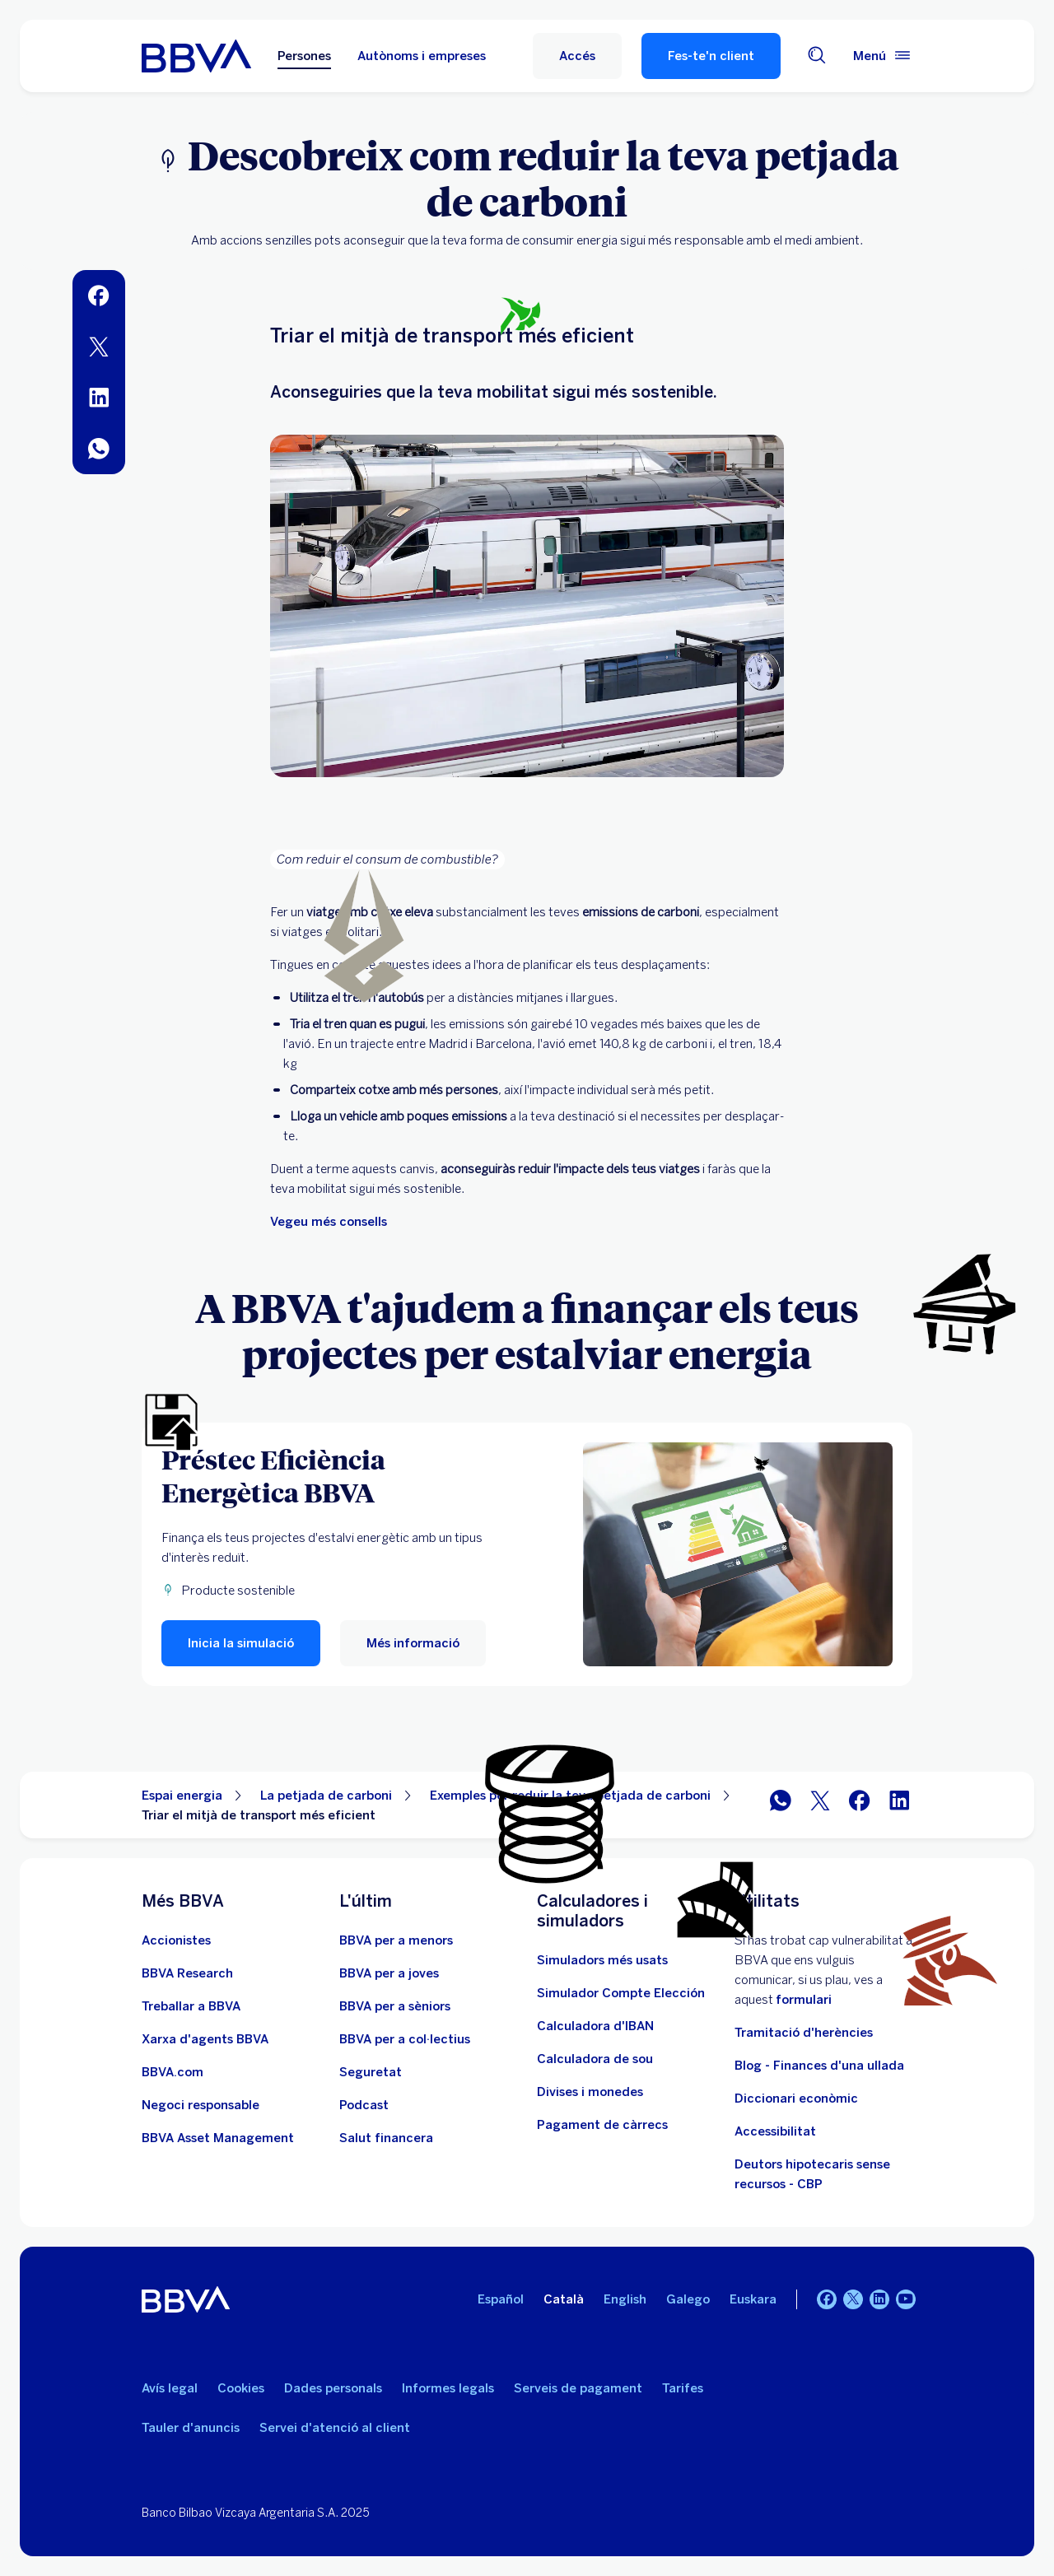 The height and width of the screenshot is (2576, 1054). Describe the element at coordinates (964, 1303) in the screenshot. I see `access piano or keyboard instrument sounds` at that location.